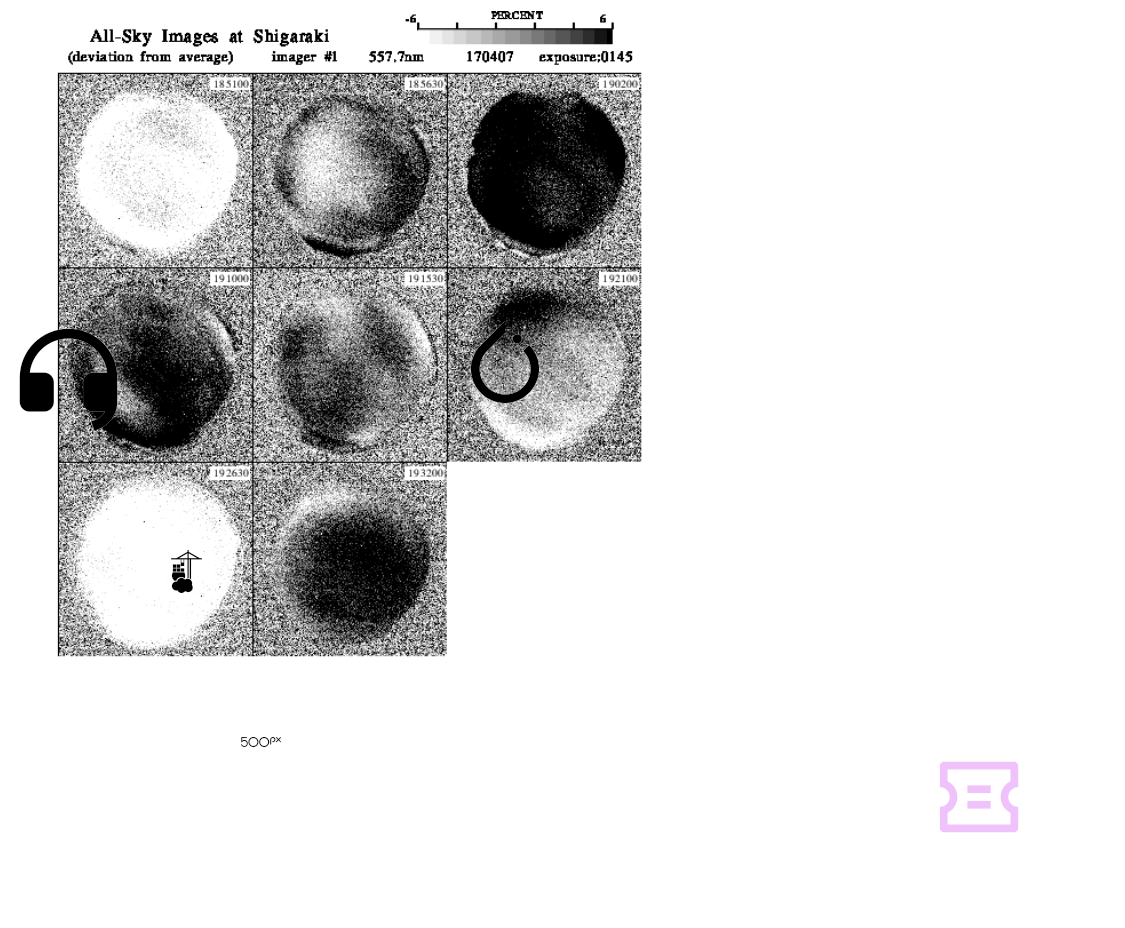  What do you see at coordinates (68, 377) in the screenshot?
I see `contact customer support` at bounding box center [68, 377].